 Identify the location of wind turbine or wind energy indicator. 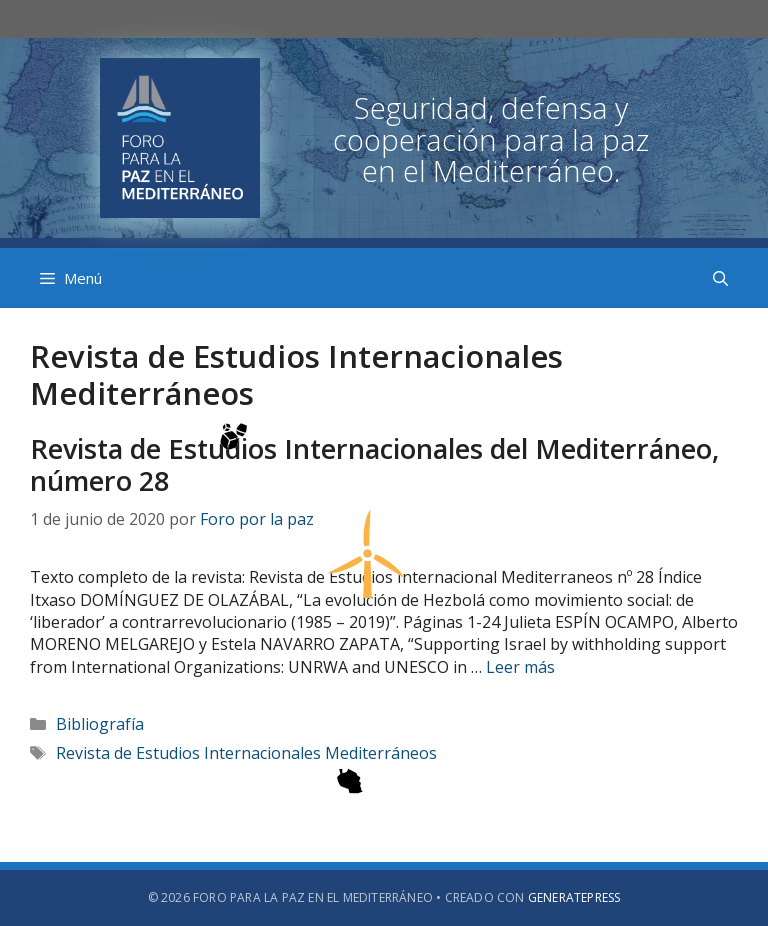
(367, 553).